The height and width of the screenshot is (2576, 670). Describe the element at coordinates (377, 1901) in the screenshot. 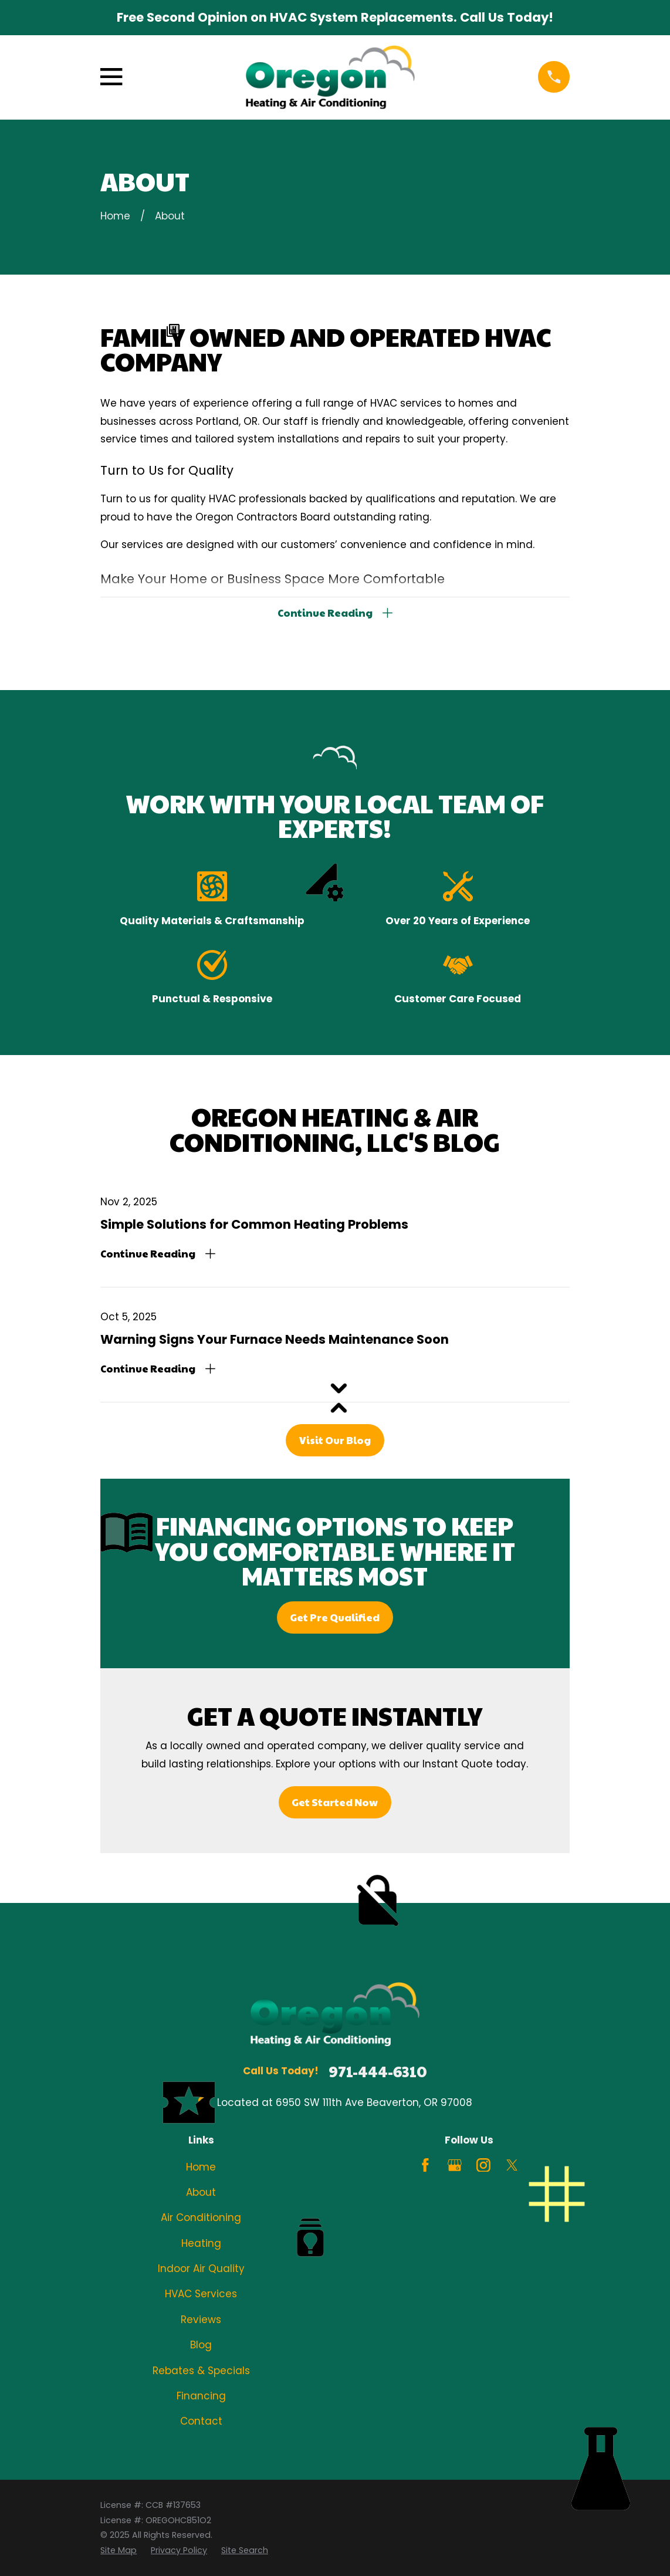

I see `indicates an unsecured or unencrypted connection` at that location.